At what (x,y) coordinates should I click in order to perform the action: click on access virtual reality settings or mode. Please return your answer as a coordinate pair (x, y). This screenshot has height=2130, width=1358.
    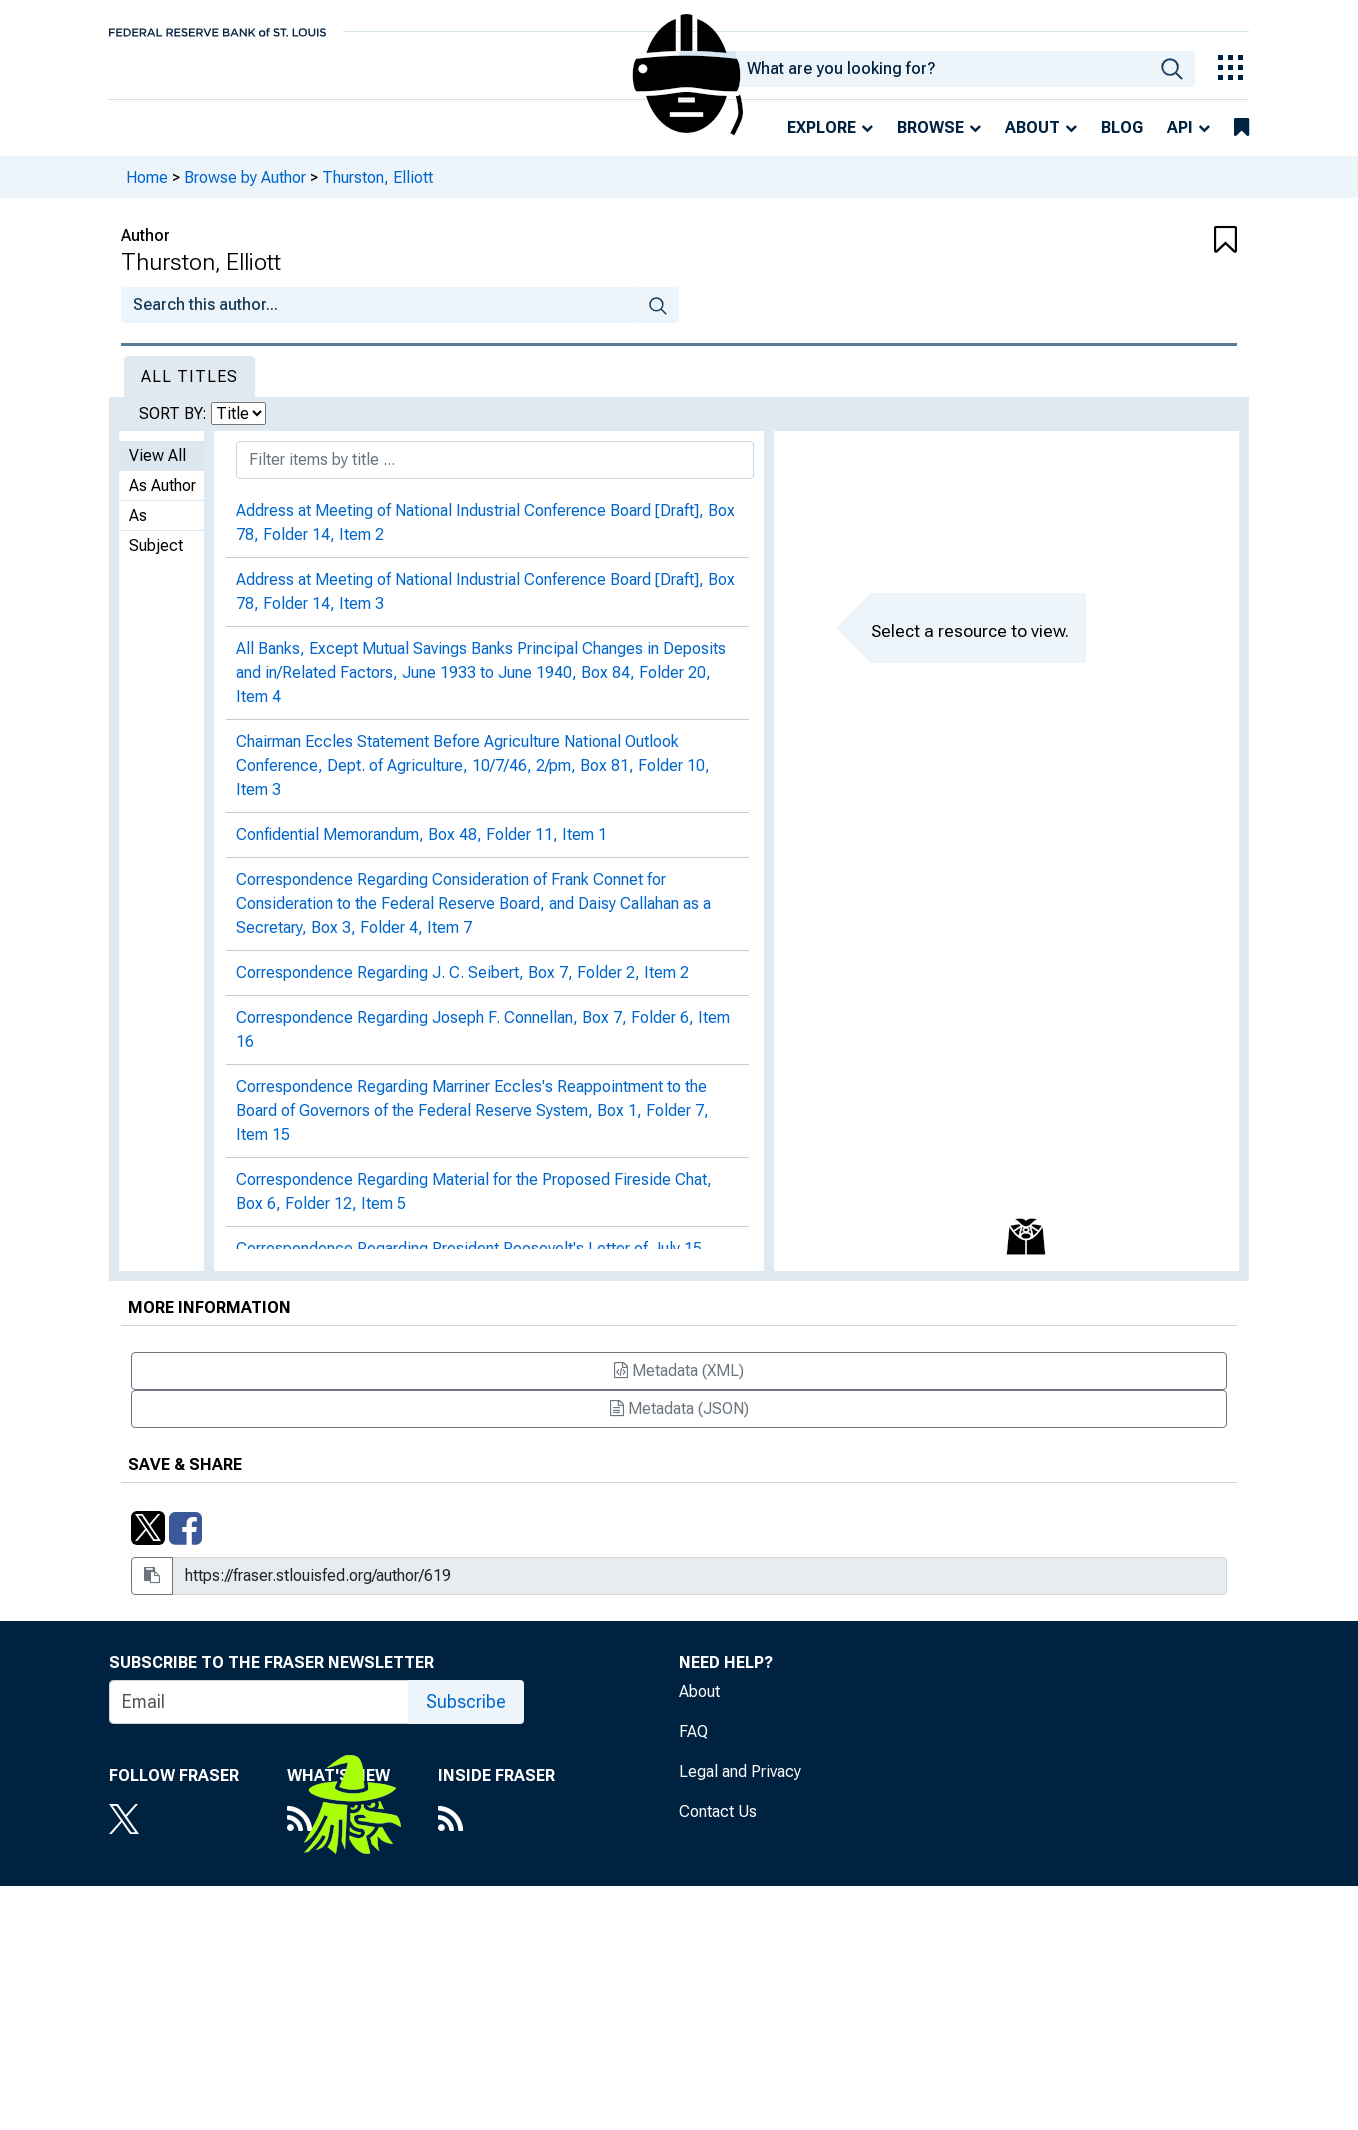
    Looking at the image, I should click on (686, 73).